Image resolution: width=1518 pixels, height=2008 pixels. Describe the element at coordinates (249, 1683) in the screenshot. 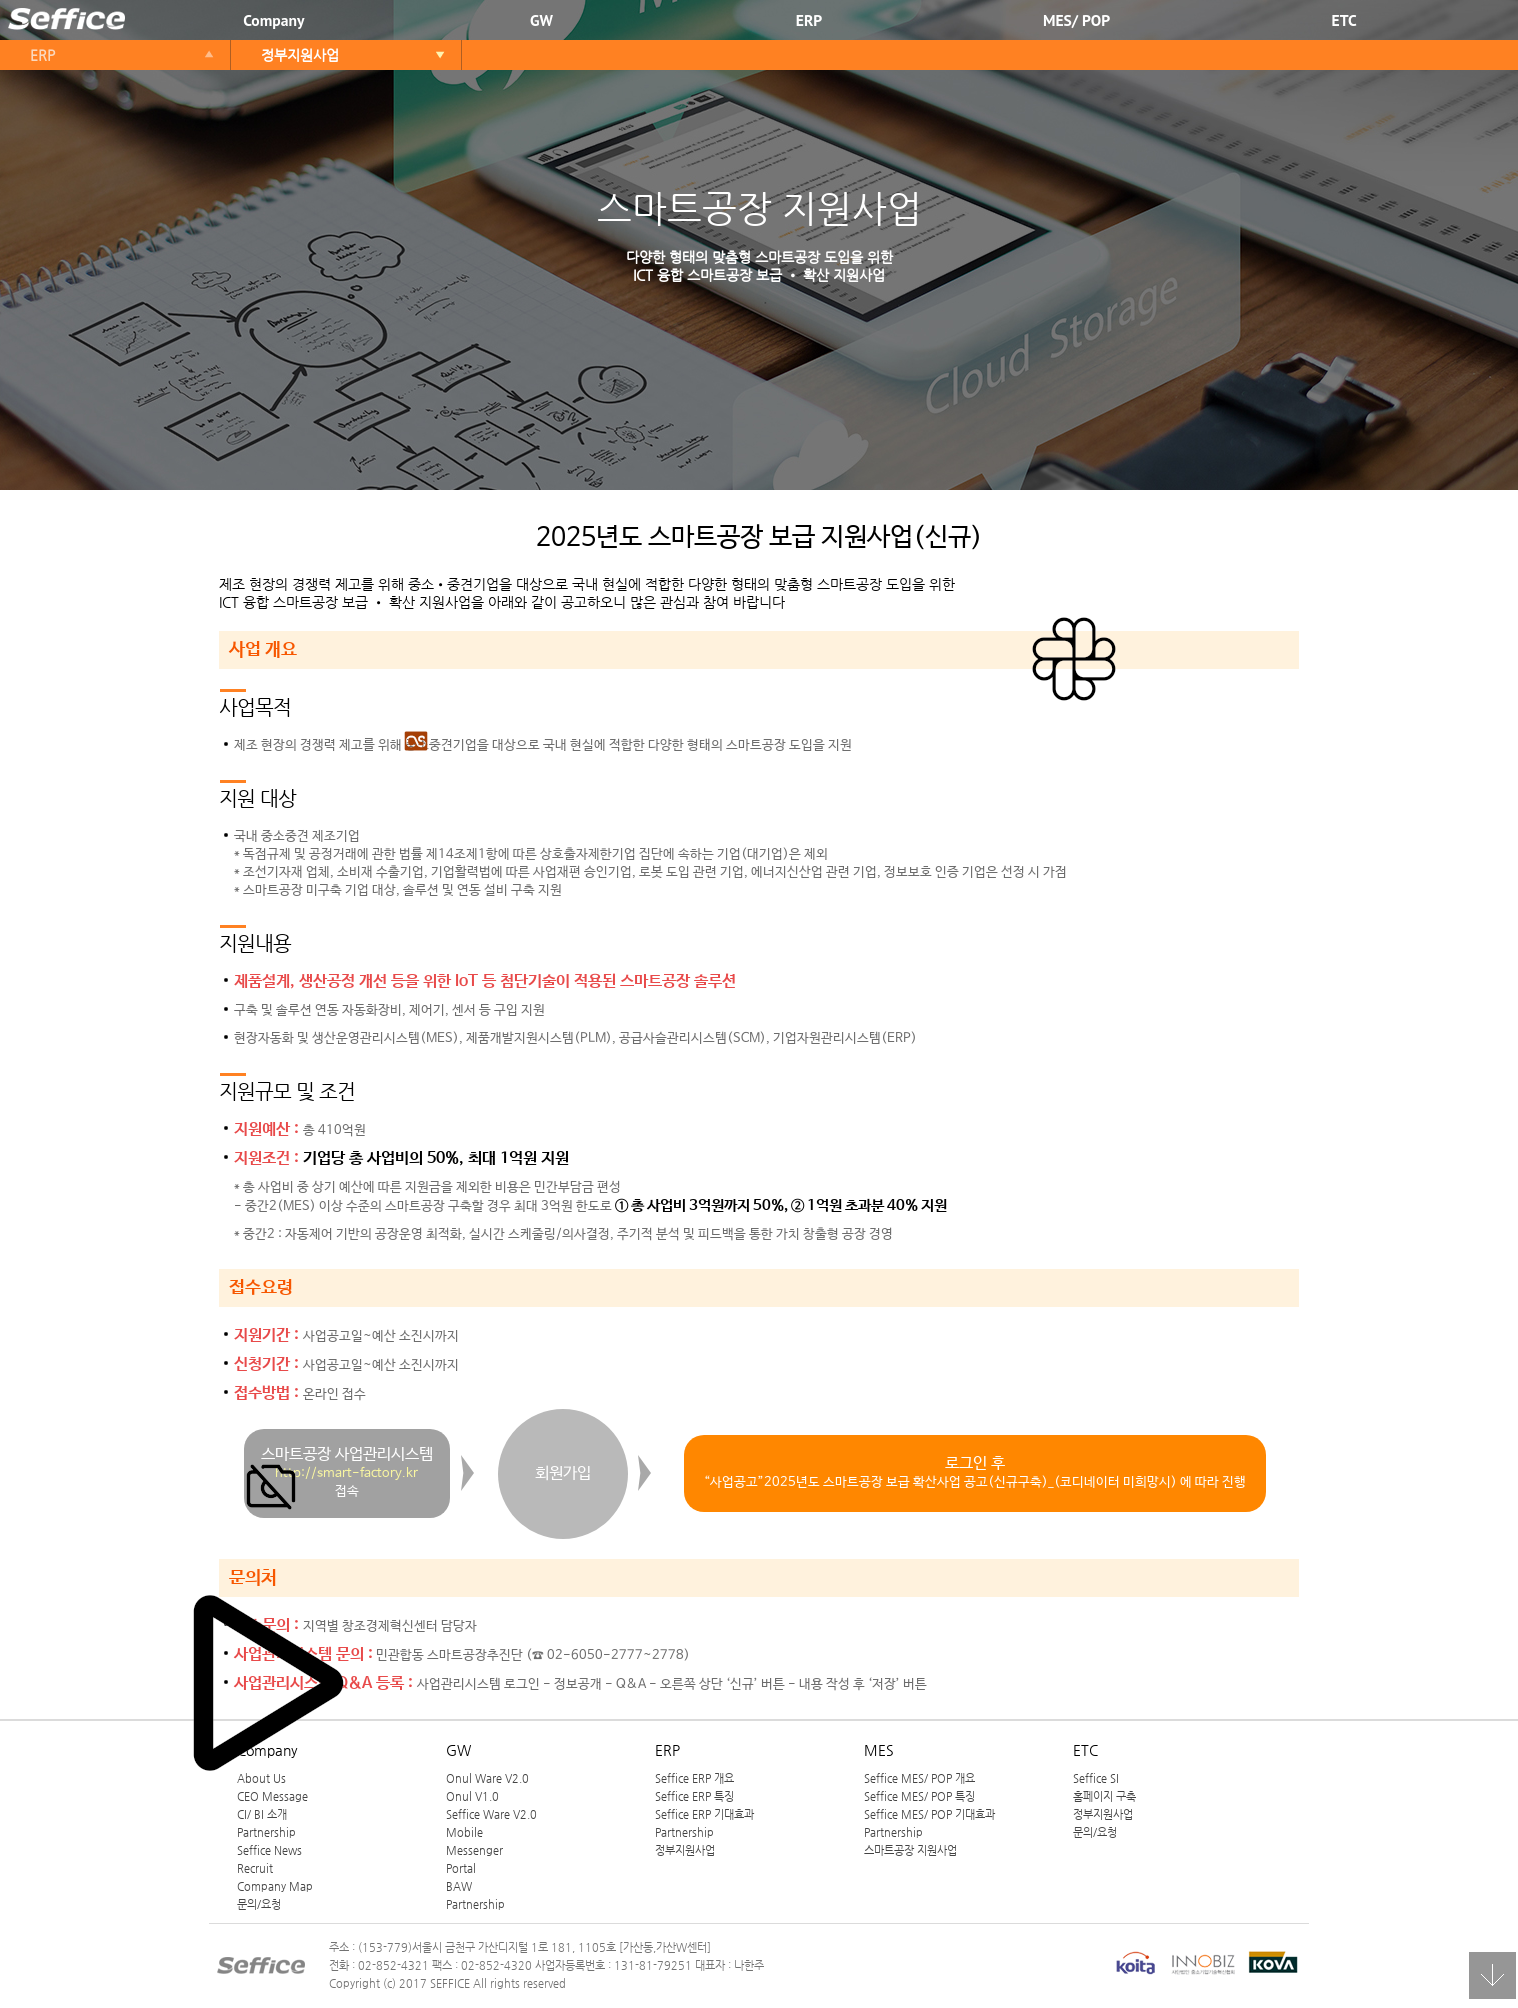

I see `play media or start video` at that location.